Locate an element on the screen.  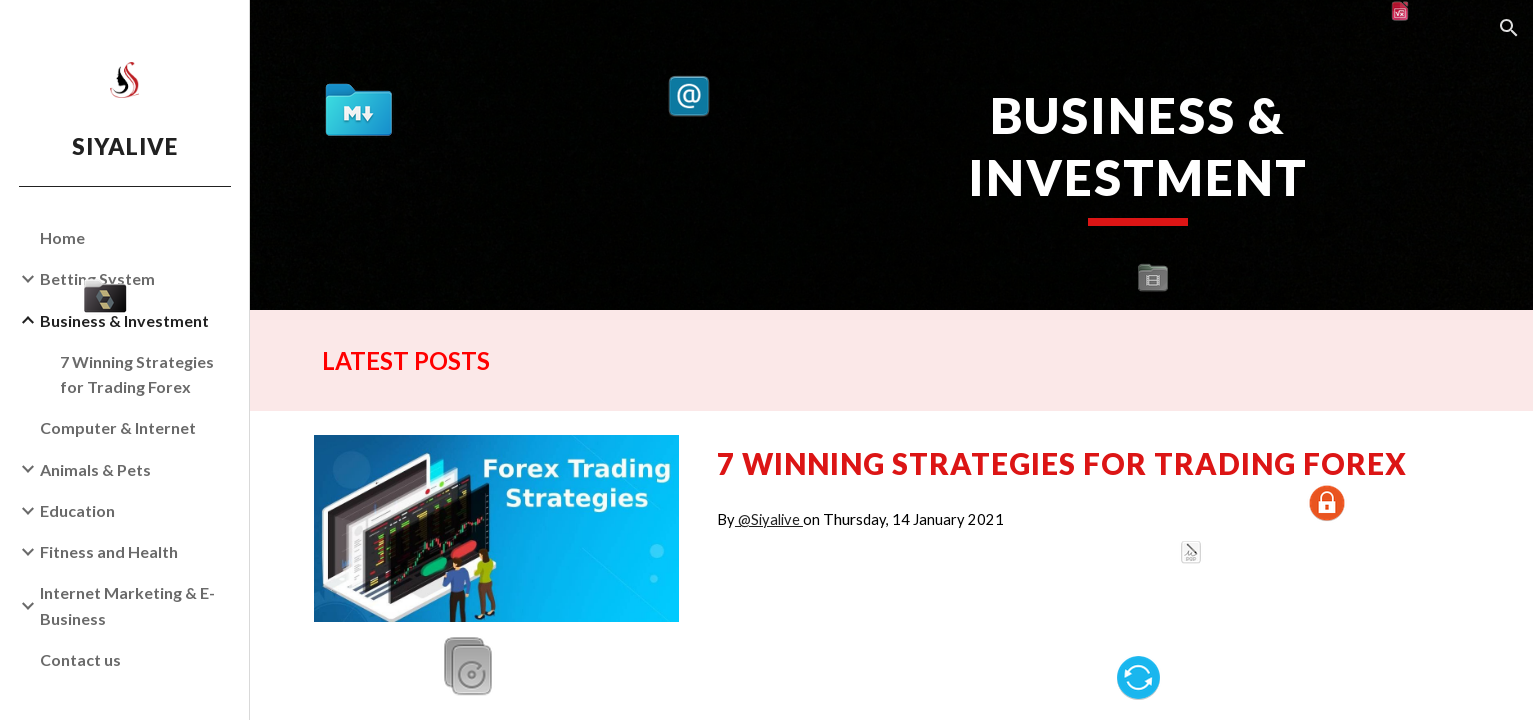
indicates syncing in progress is located at coordinates (1138, 677).